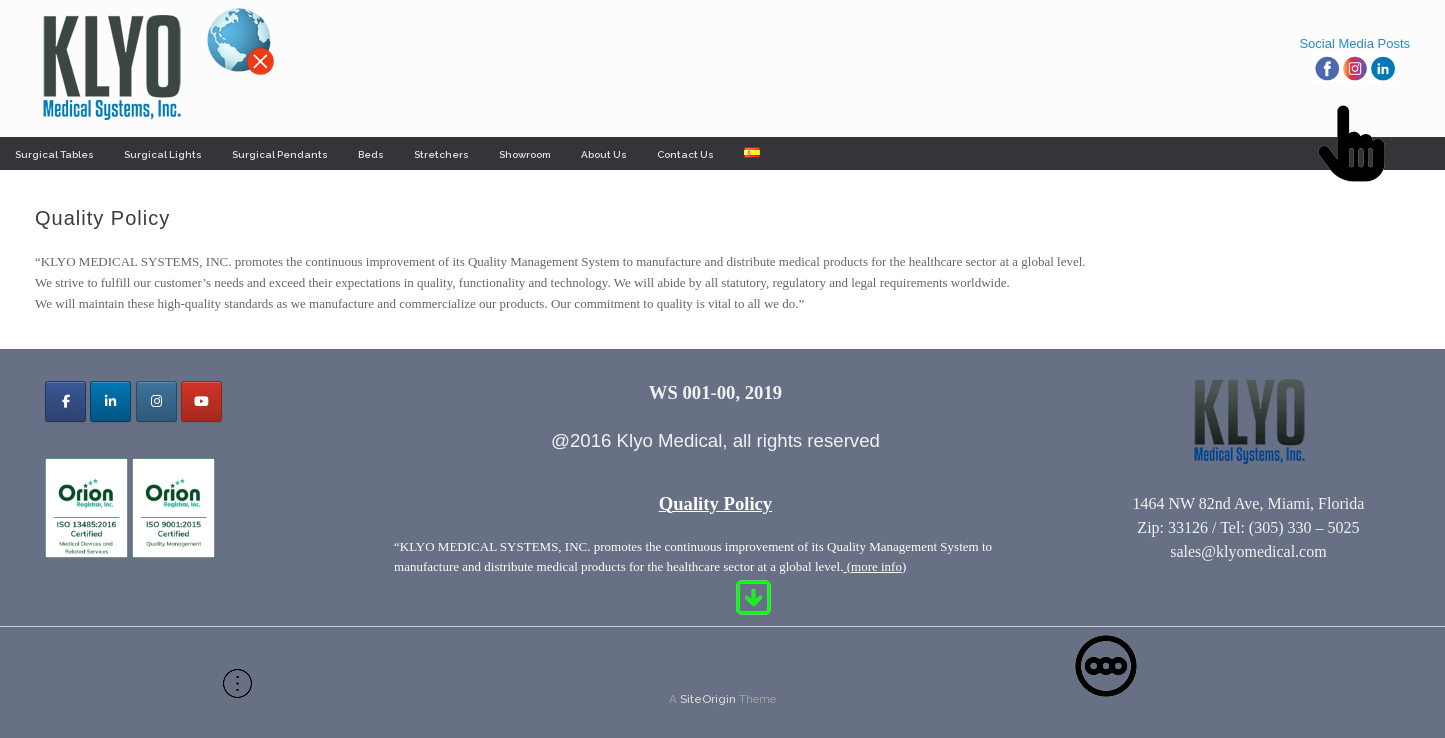 This screenshot has height=738, width=1445. What do you see at coordinates (1106, 666) in the screenshot?
I see `open Letterboxd app` at bounding box center [1106, 666].